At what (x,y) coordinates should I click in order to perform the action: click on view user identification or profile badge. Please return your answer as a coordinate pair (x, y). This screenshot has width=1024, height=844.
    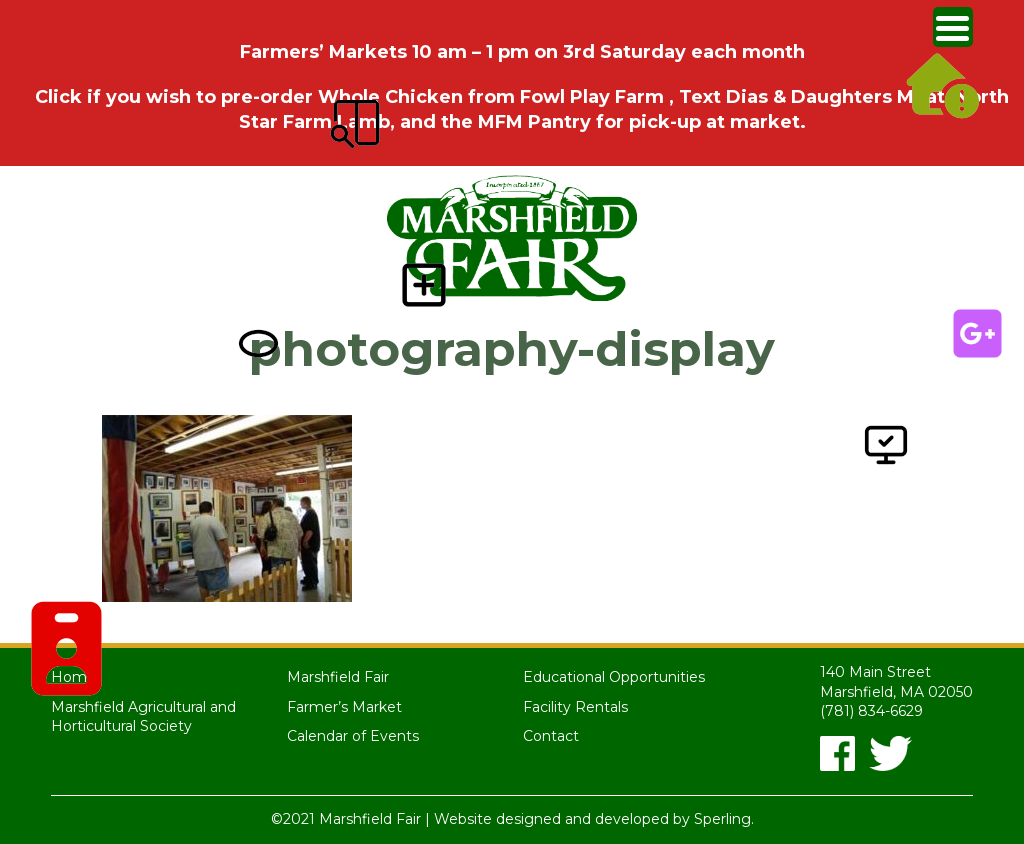
    Looking at the image, I should click on (66, 648).